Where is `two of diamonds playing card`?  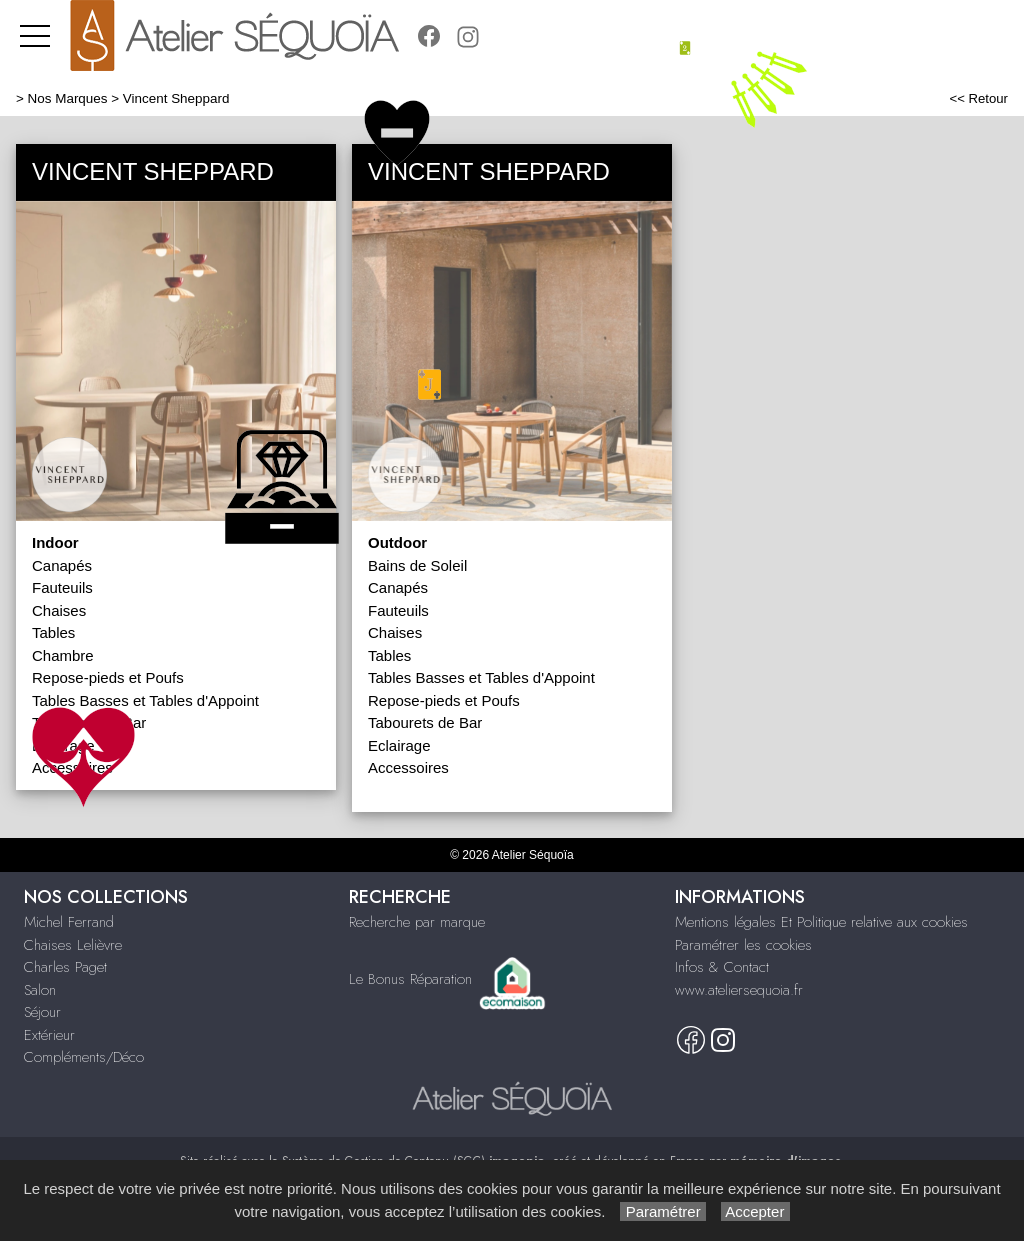
two of diamonds playing card is located at coordinates (685, 48).